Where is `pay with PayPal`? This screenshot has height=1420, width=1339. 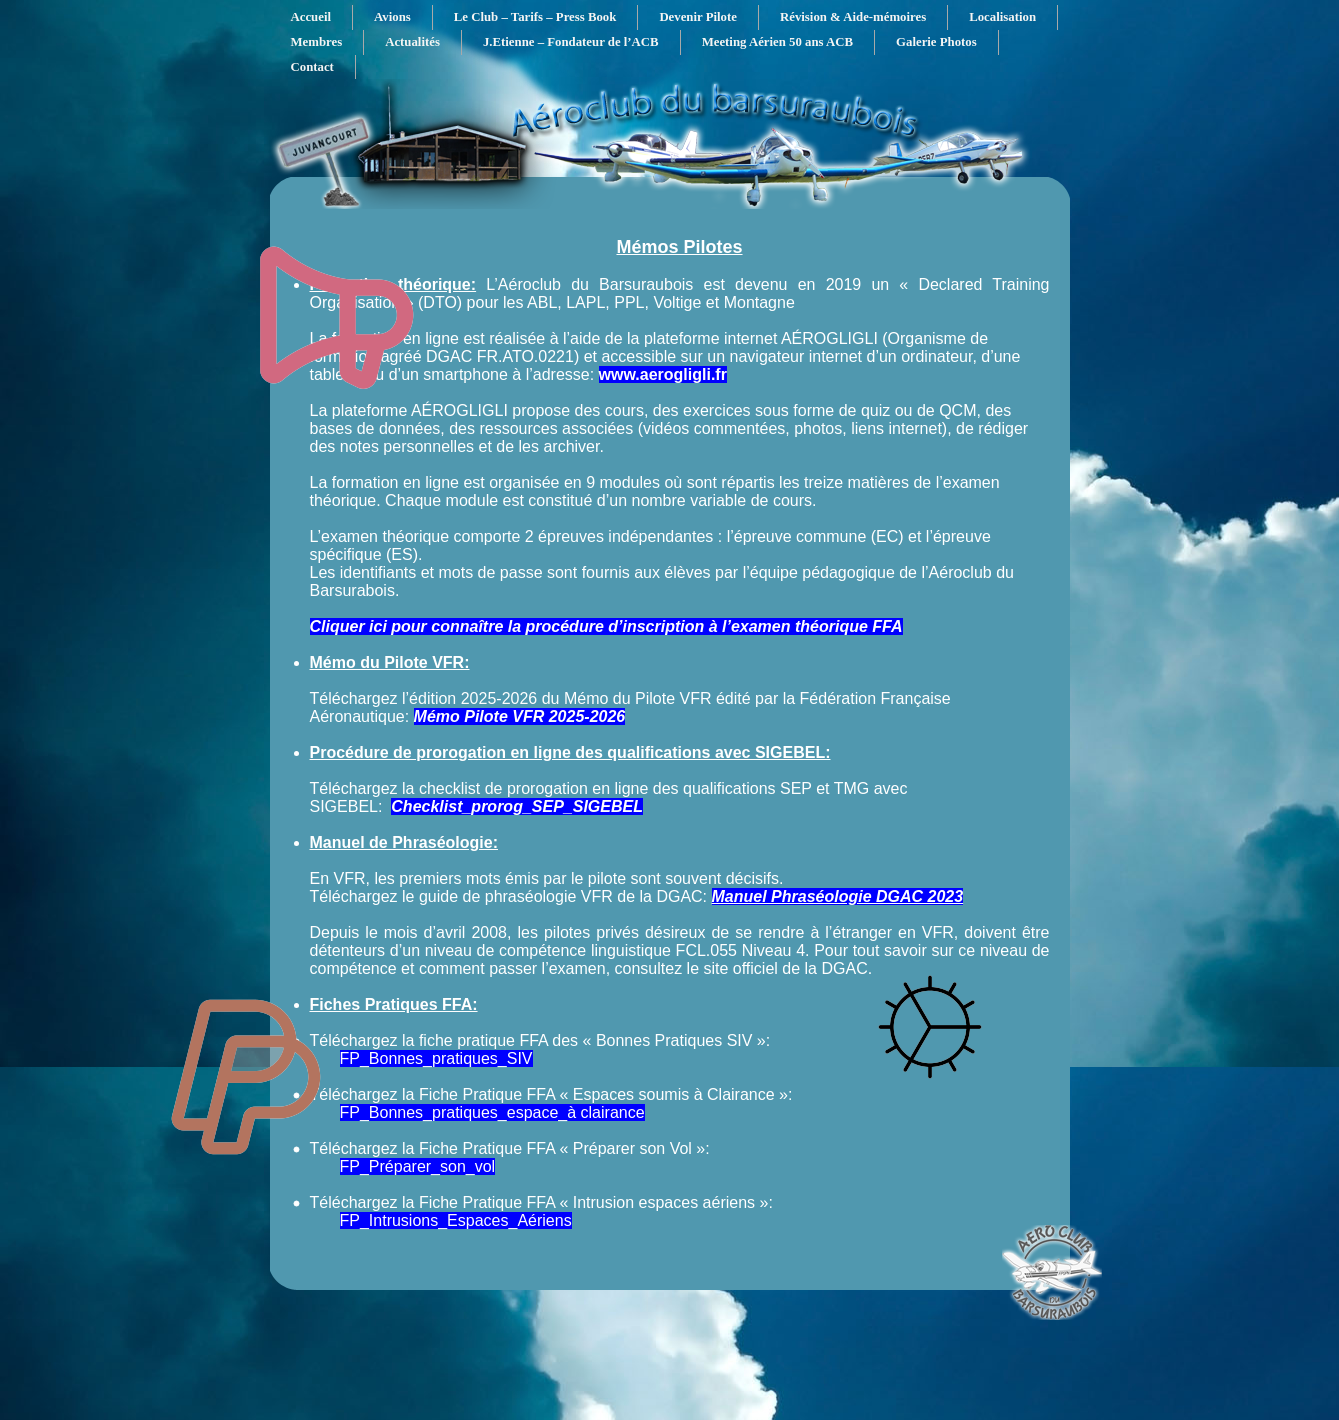 pay with PayPal is located at coordinates (243, 1077).